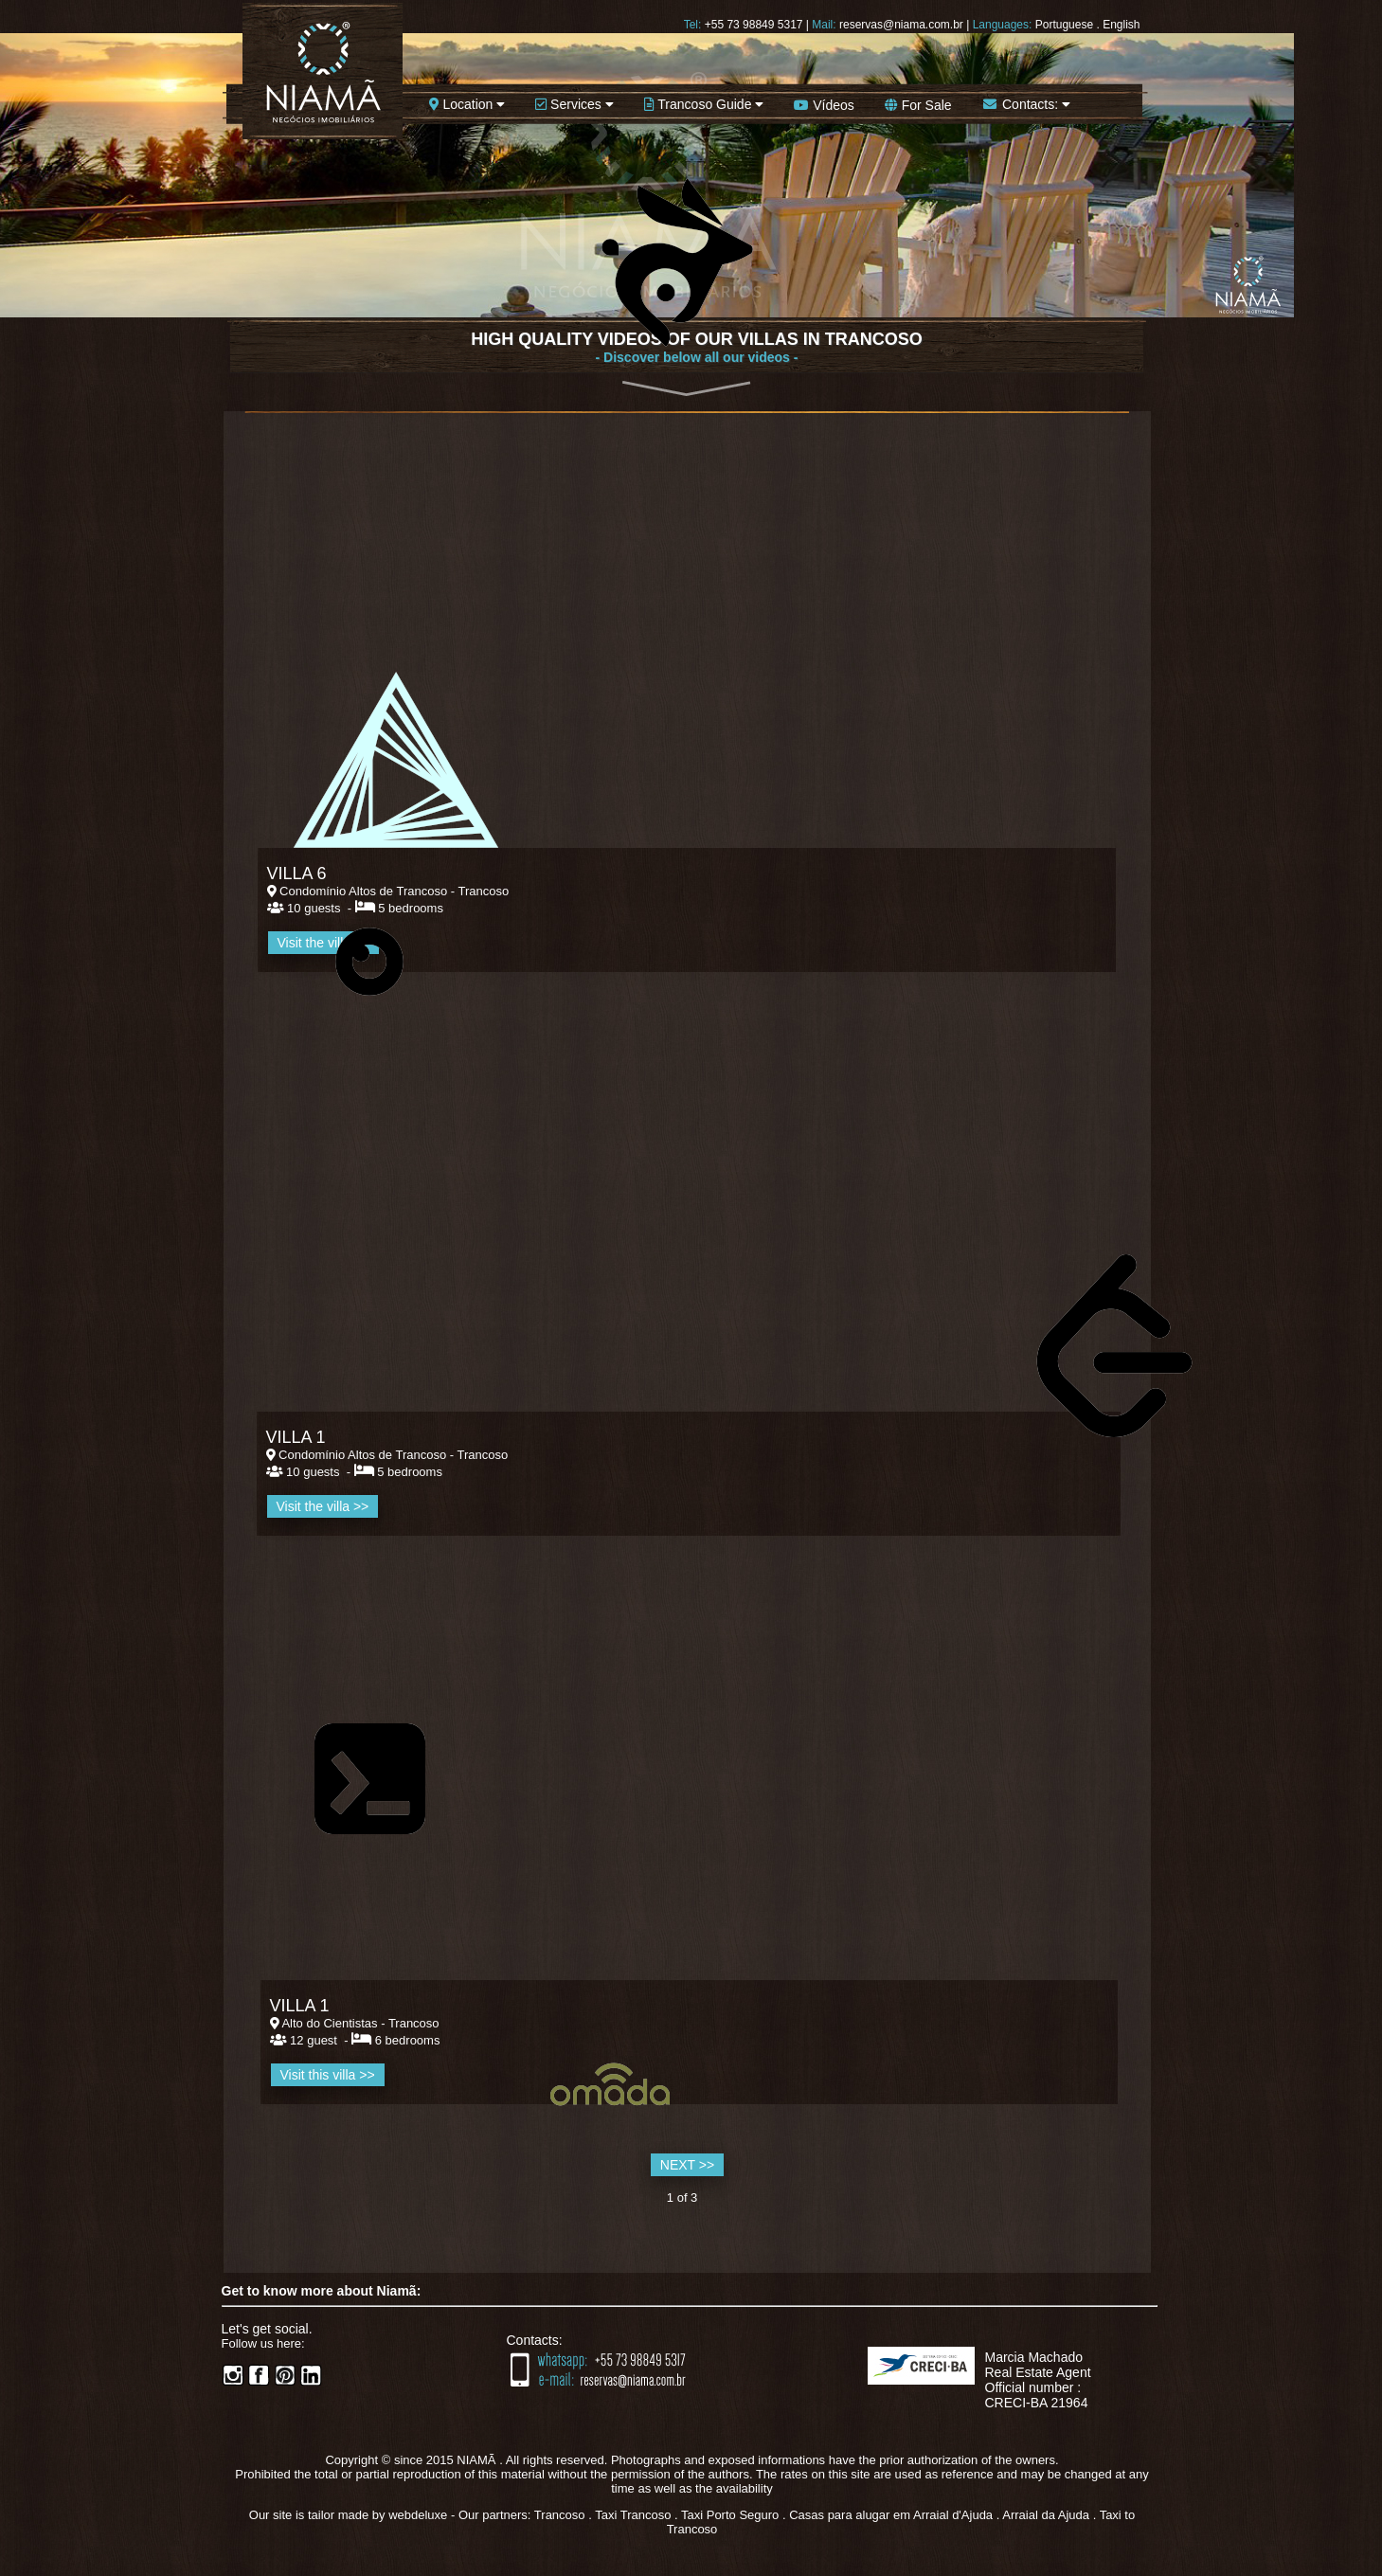 Image resolution: width=1382 pixels, height=2576 pixels. Describe the element at coordinates (369, 962) in the screenshot. I see `view or preview content` at that location.